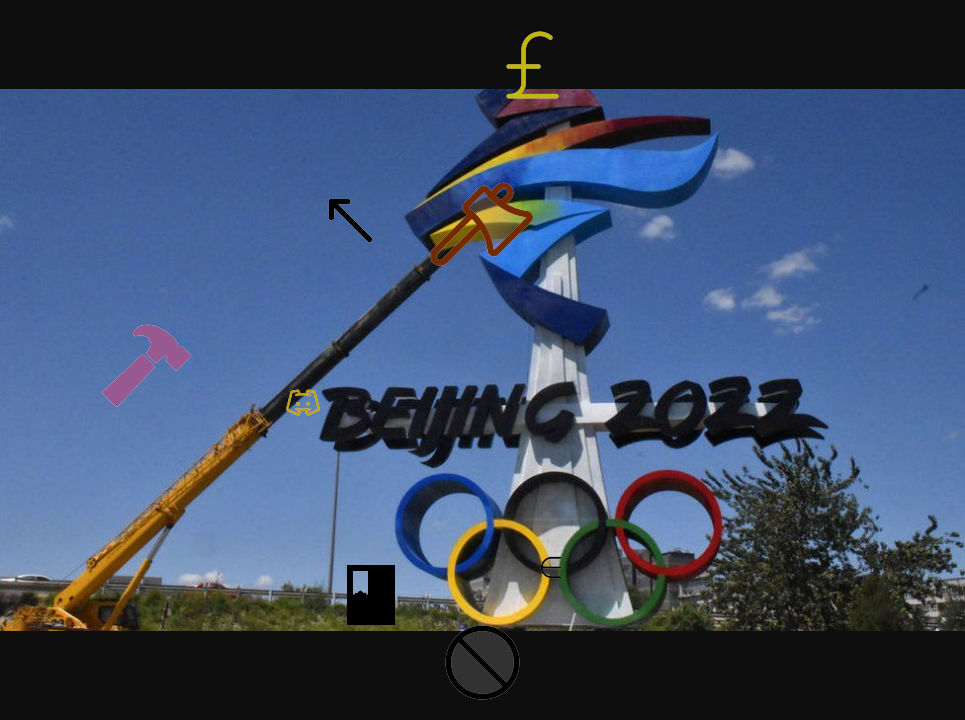  I want to click on access crafting or building tools, so click(481, 227).